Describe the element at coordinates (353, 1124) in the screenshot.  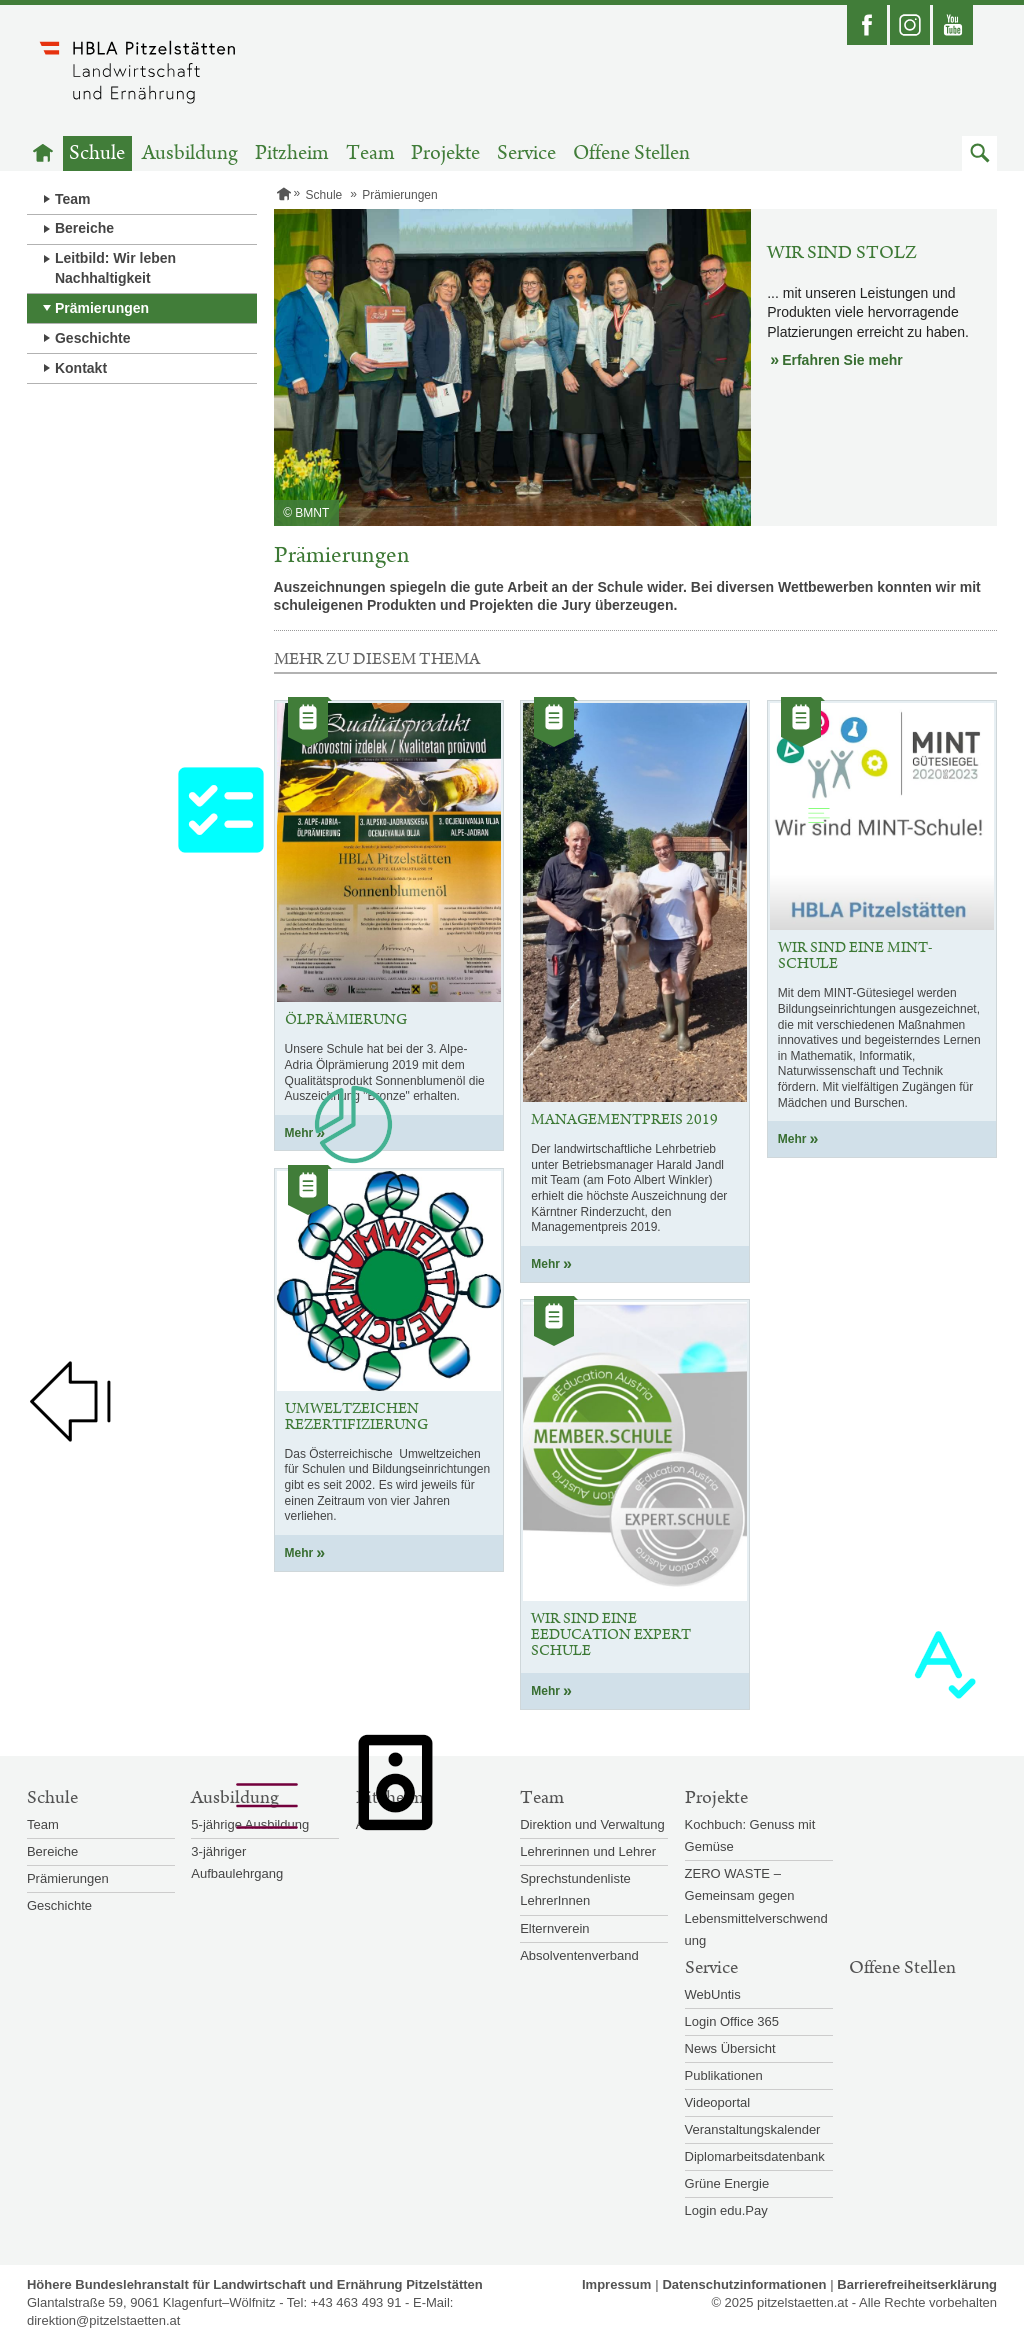
I see `view analytics or statistics breakdown` at that location.